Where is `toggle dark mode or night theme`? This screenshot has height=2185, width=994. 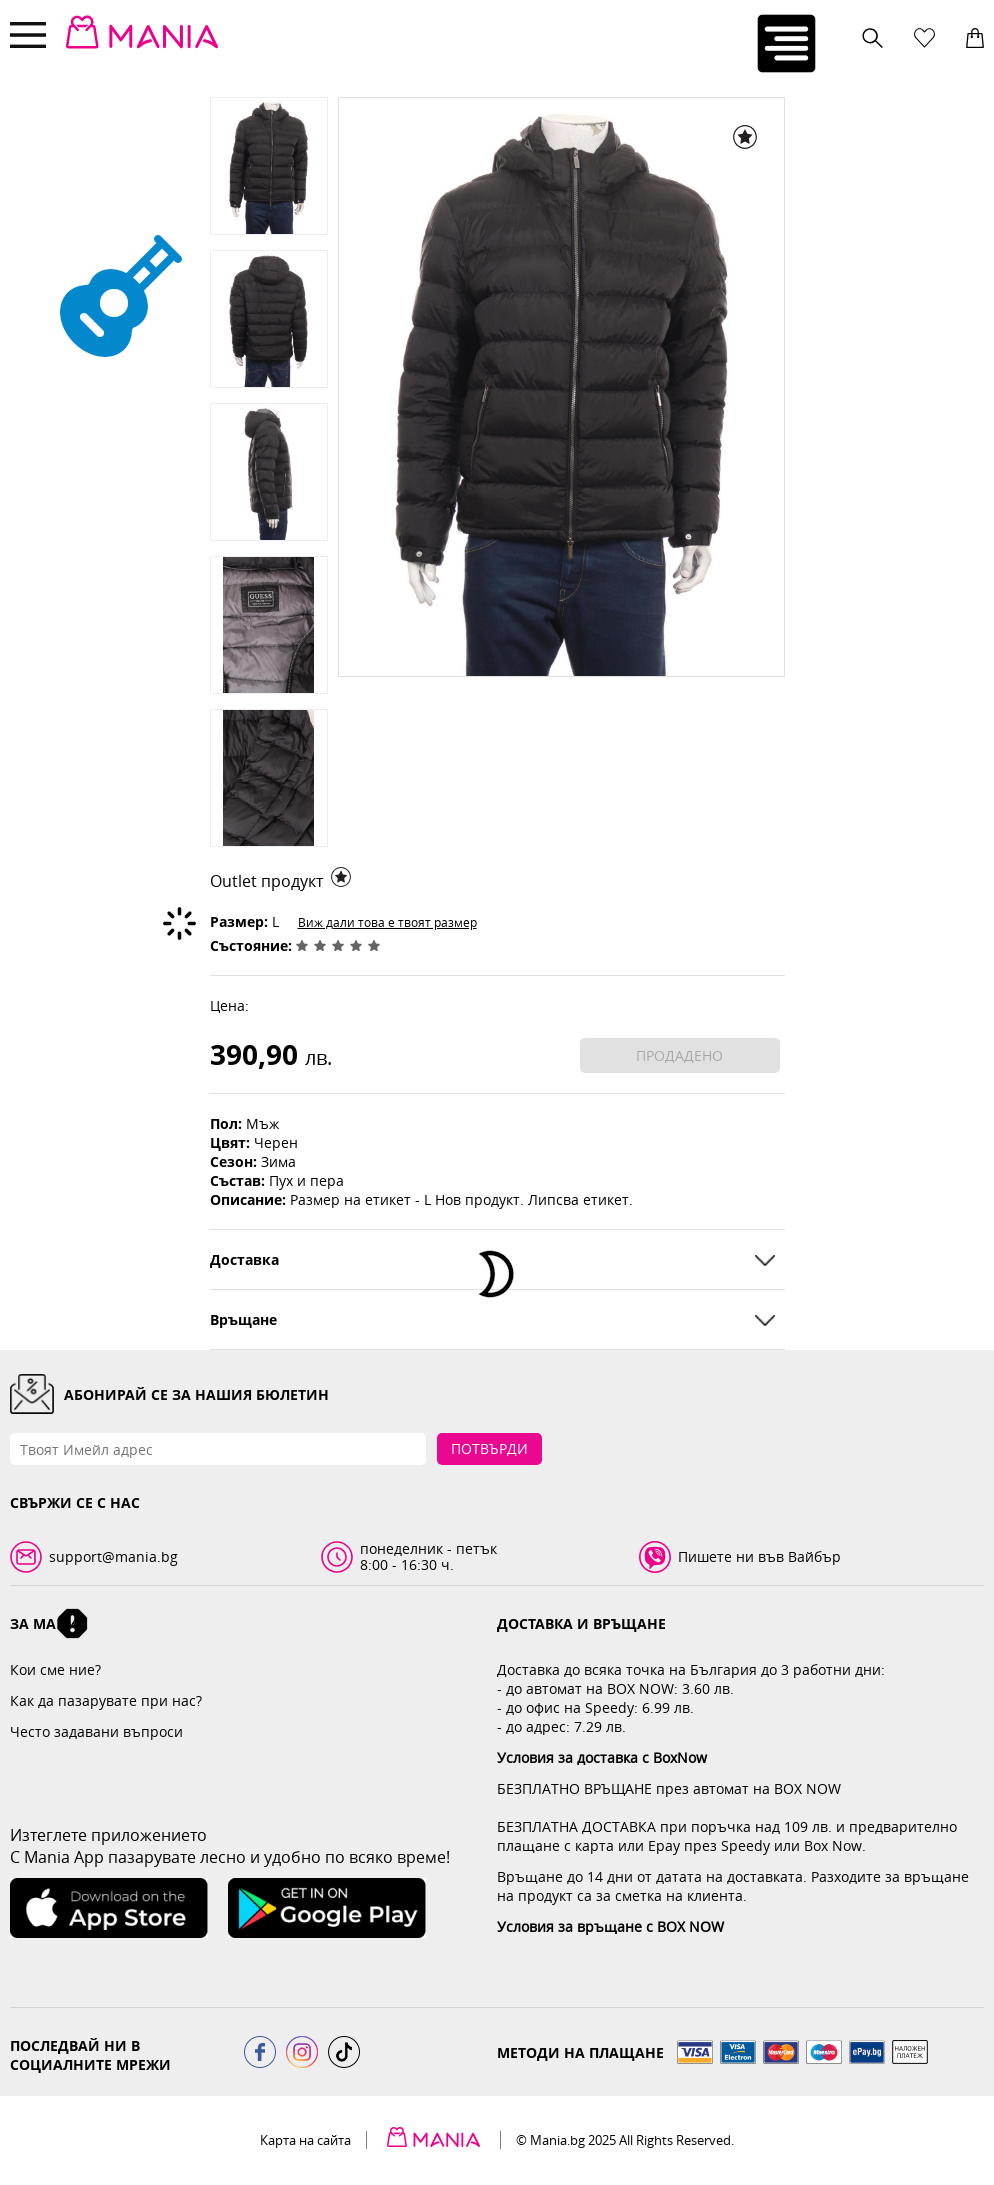 toggle dark mode or night theme is located at coordinates (495, 1274).